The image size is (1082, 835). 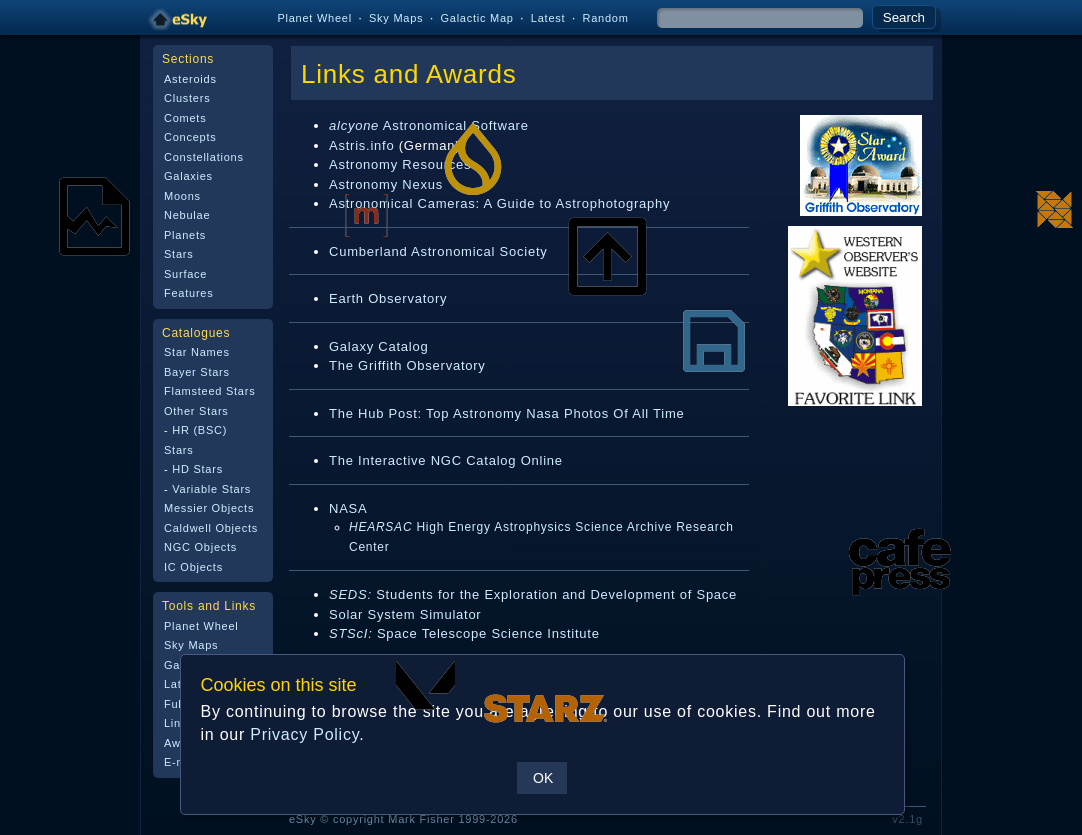 I want to click on upload a file or content, so click(x=607, y=256).